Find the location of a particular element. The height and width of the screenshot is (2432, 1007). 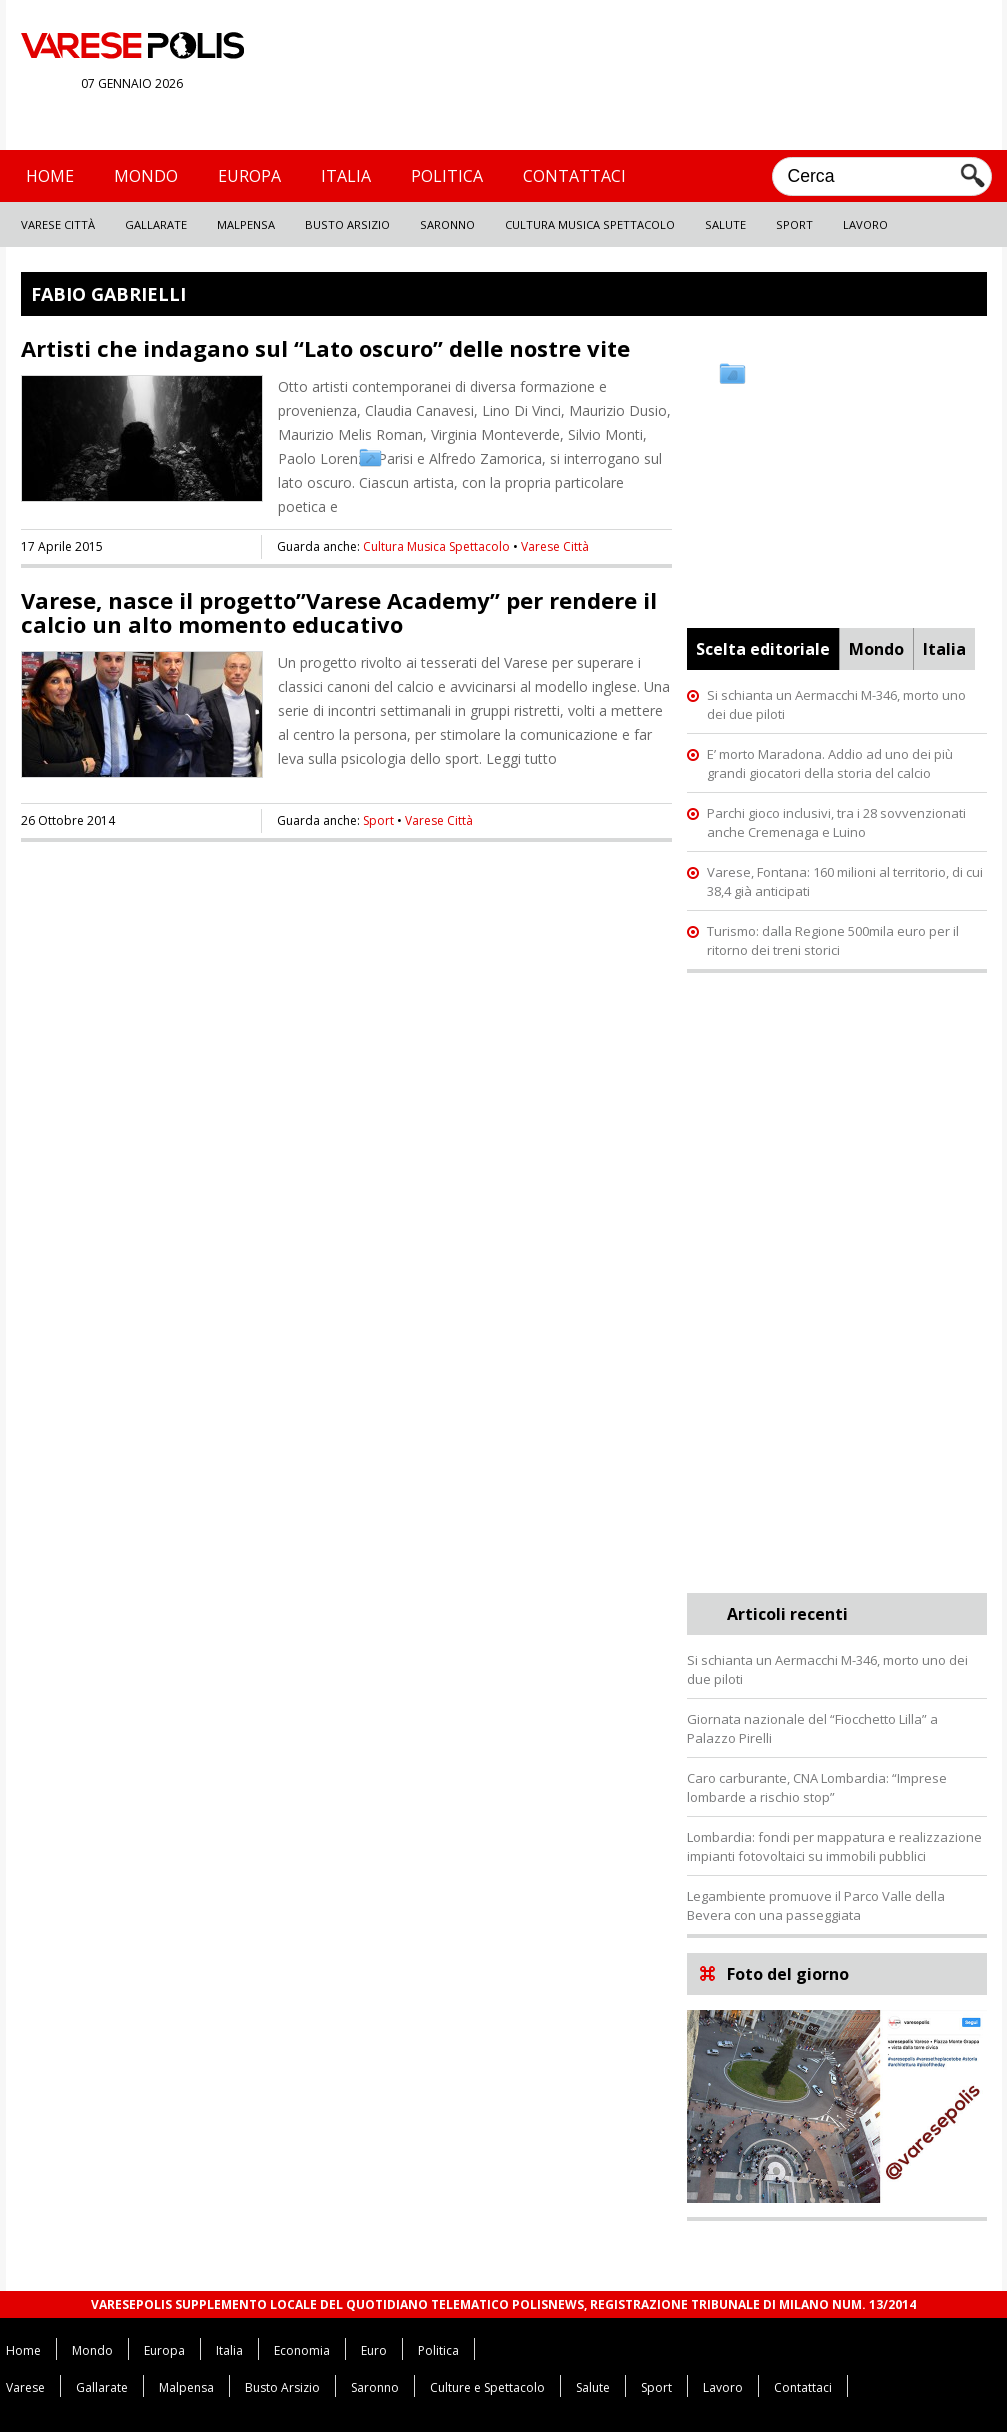

open developer files and projects folder is located at coordinates (370, 457).